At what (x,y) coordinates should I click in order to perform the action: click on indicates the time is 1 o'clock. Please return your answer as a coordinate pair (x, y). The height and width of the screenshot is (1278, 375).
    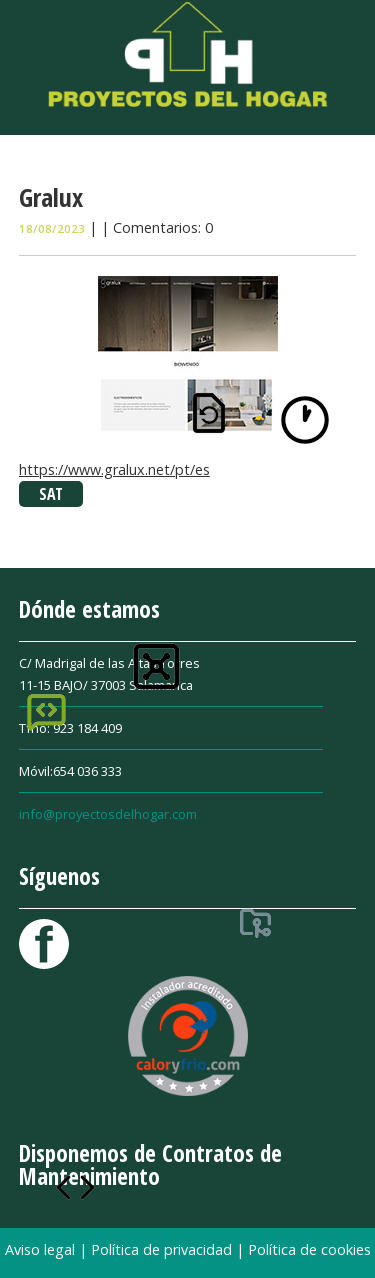
    Looking at the image, I should click on (305, 420).